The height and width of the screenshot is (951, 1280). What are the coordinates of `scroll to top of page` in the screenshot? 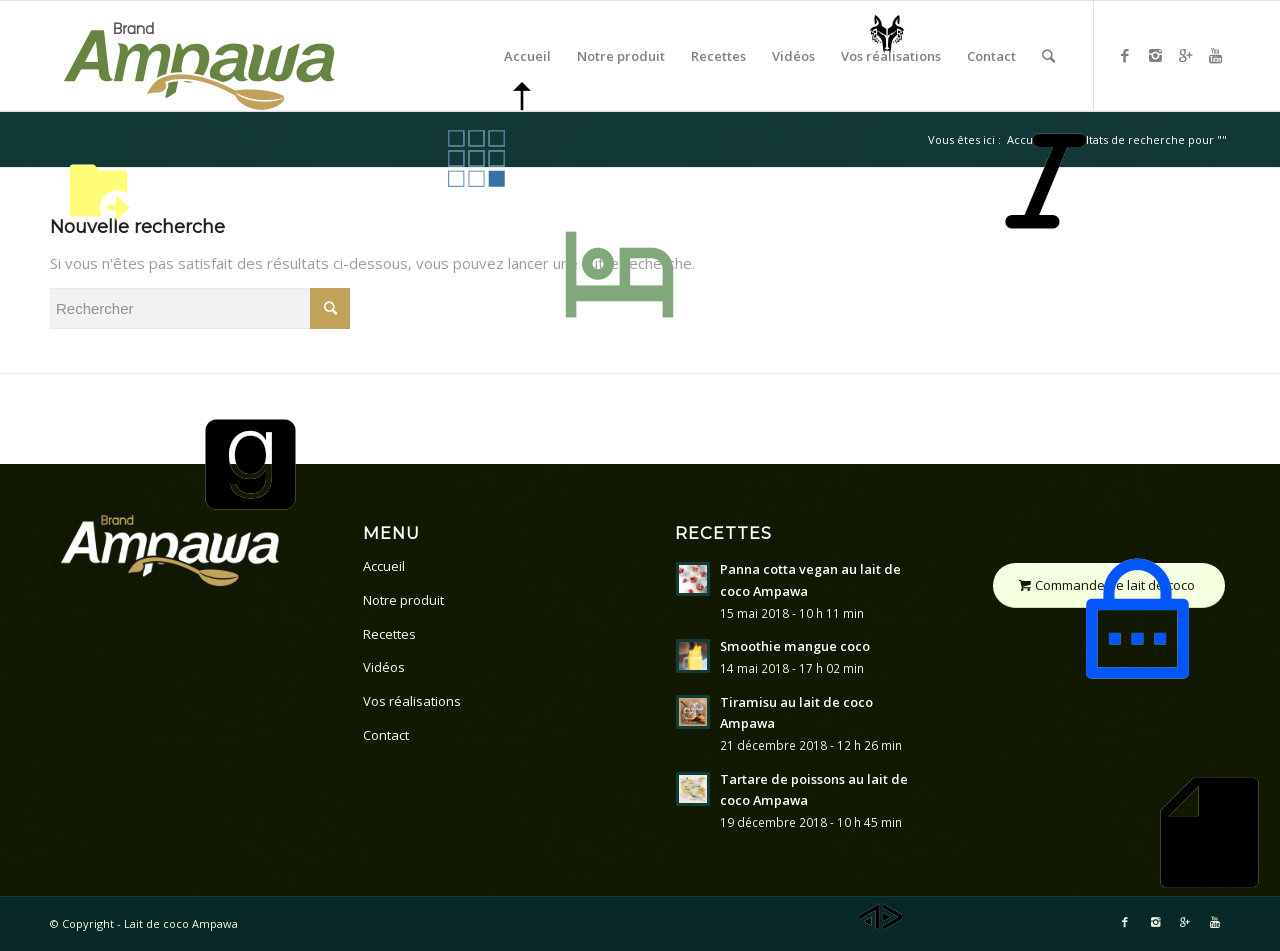 It's located at (522, 96).